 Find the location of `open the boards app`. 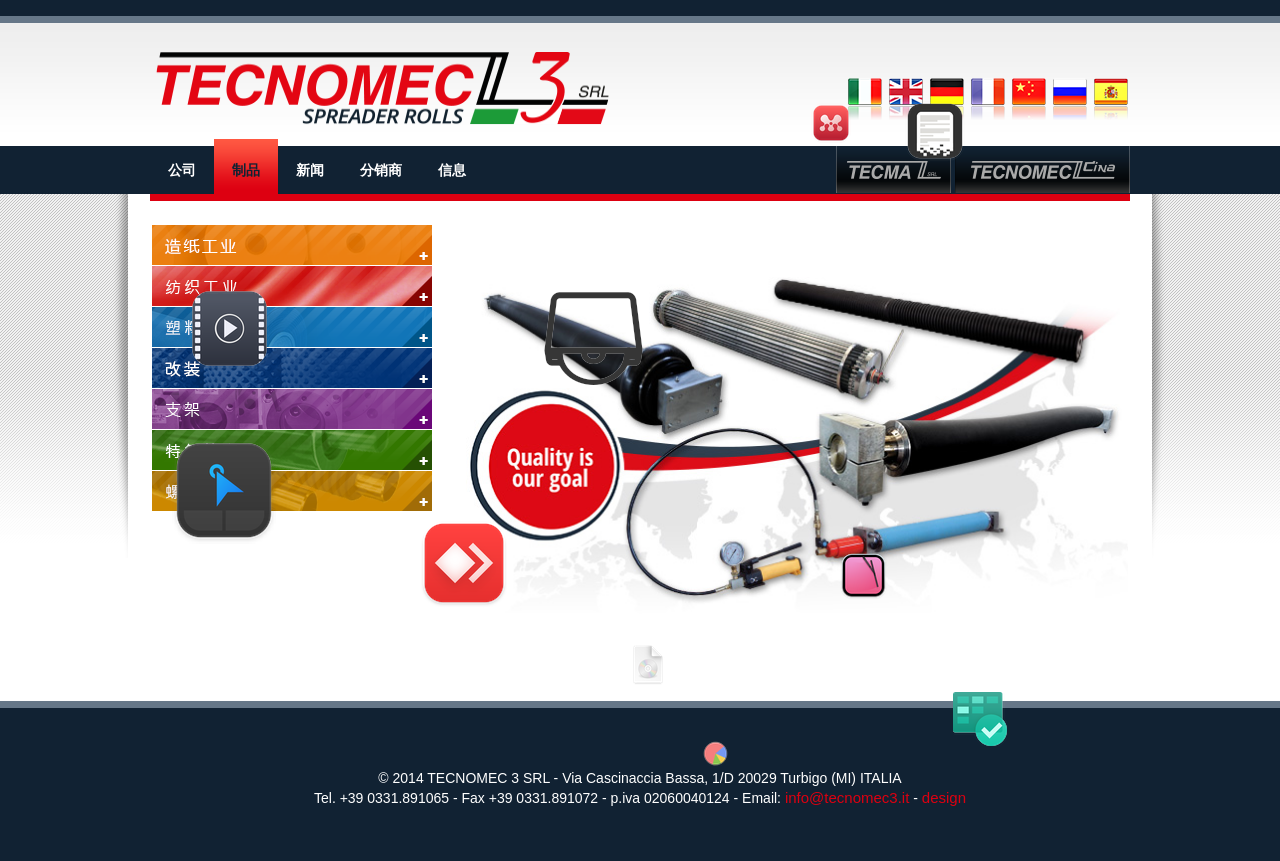

open the boards app is located at coordinates (980, 719).